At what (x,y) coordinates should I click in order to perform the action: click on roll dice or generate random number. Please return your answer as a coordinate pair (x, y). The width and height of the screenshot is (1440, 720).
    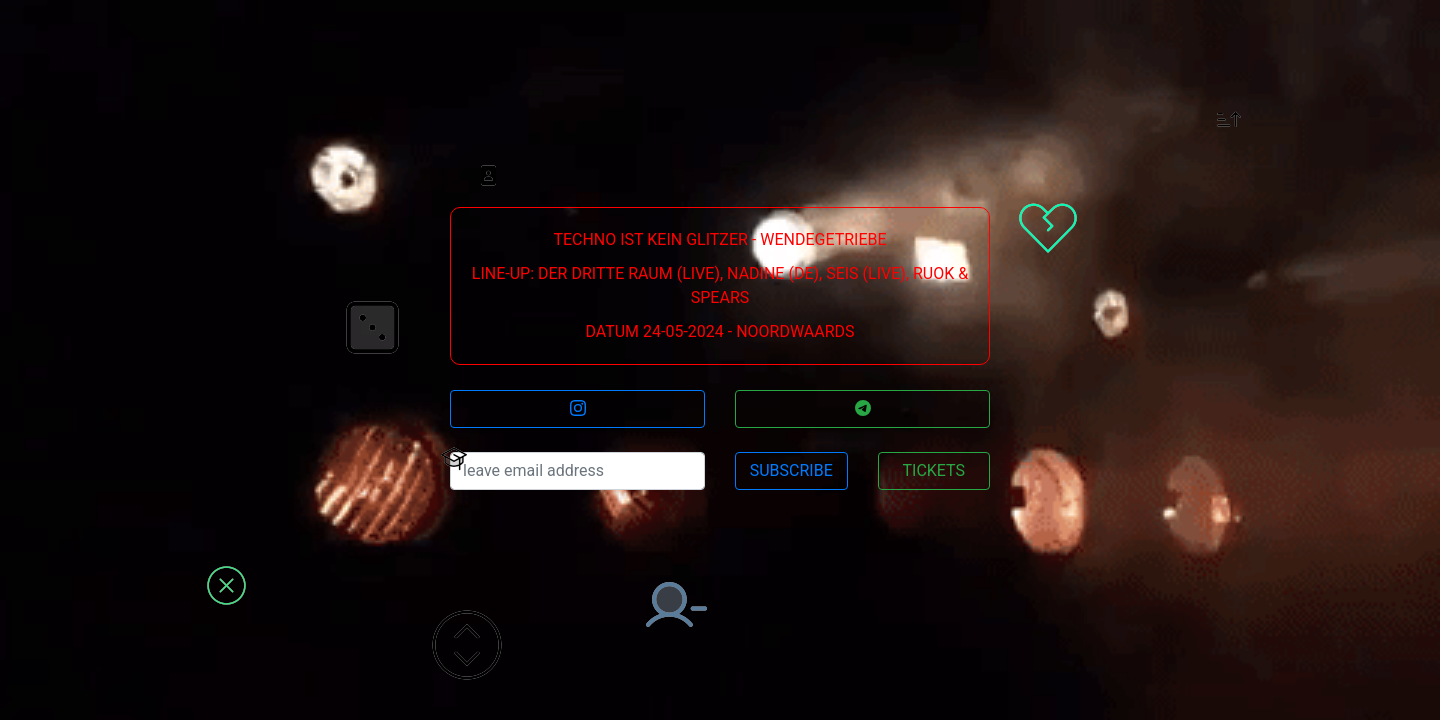
    Looking at the image, I should click on (372, 327).